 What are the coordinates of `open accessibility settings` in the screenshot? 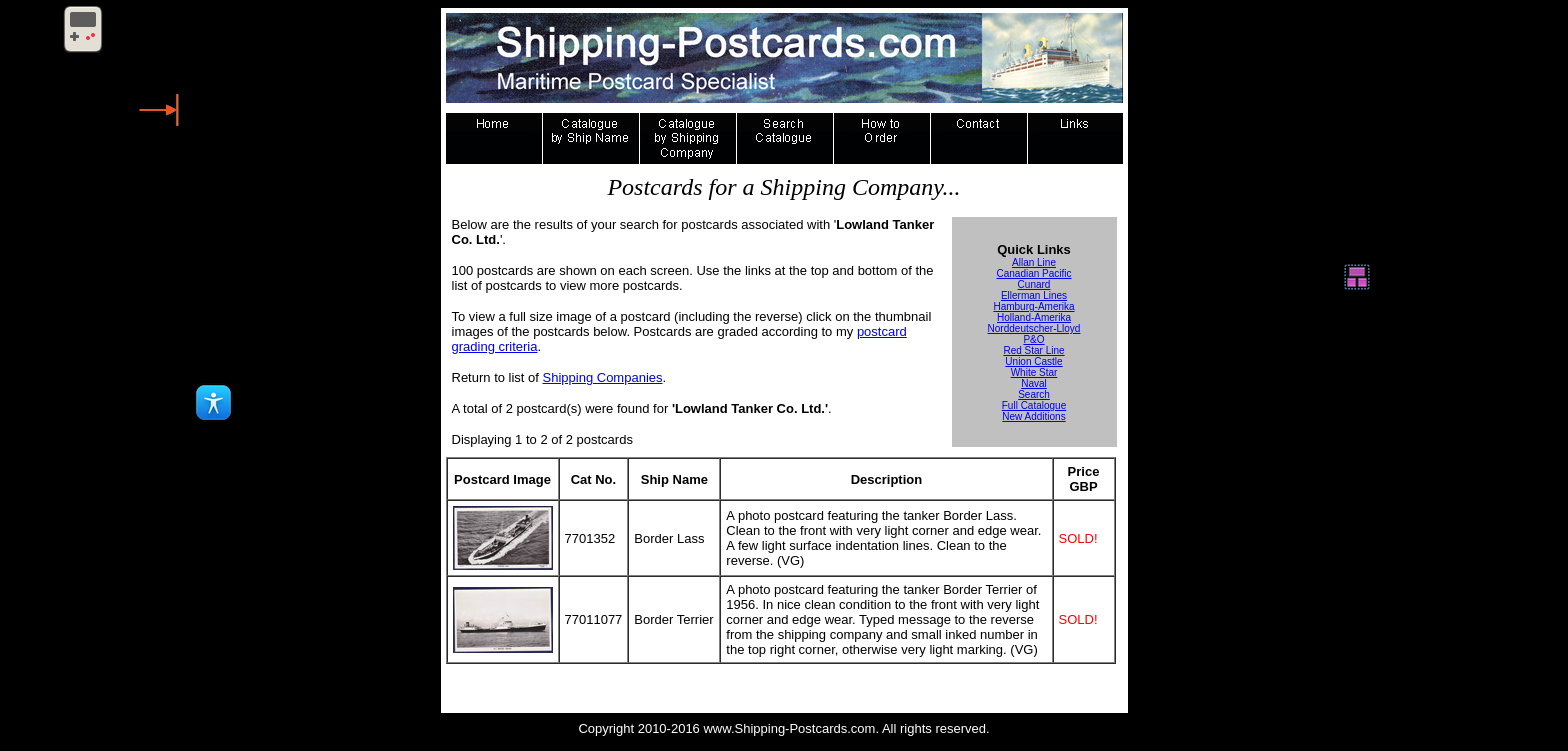 It's located at (213, 402).